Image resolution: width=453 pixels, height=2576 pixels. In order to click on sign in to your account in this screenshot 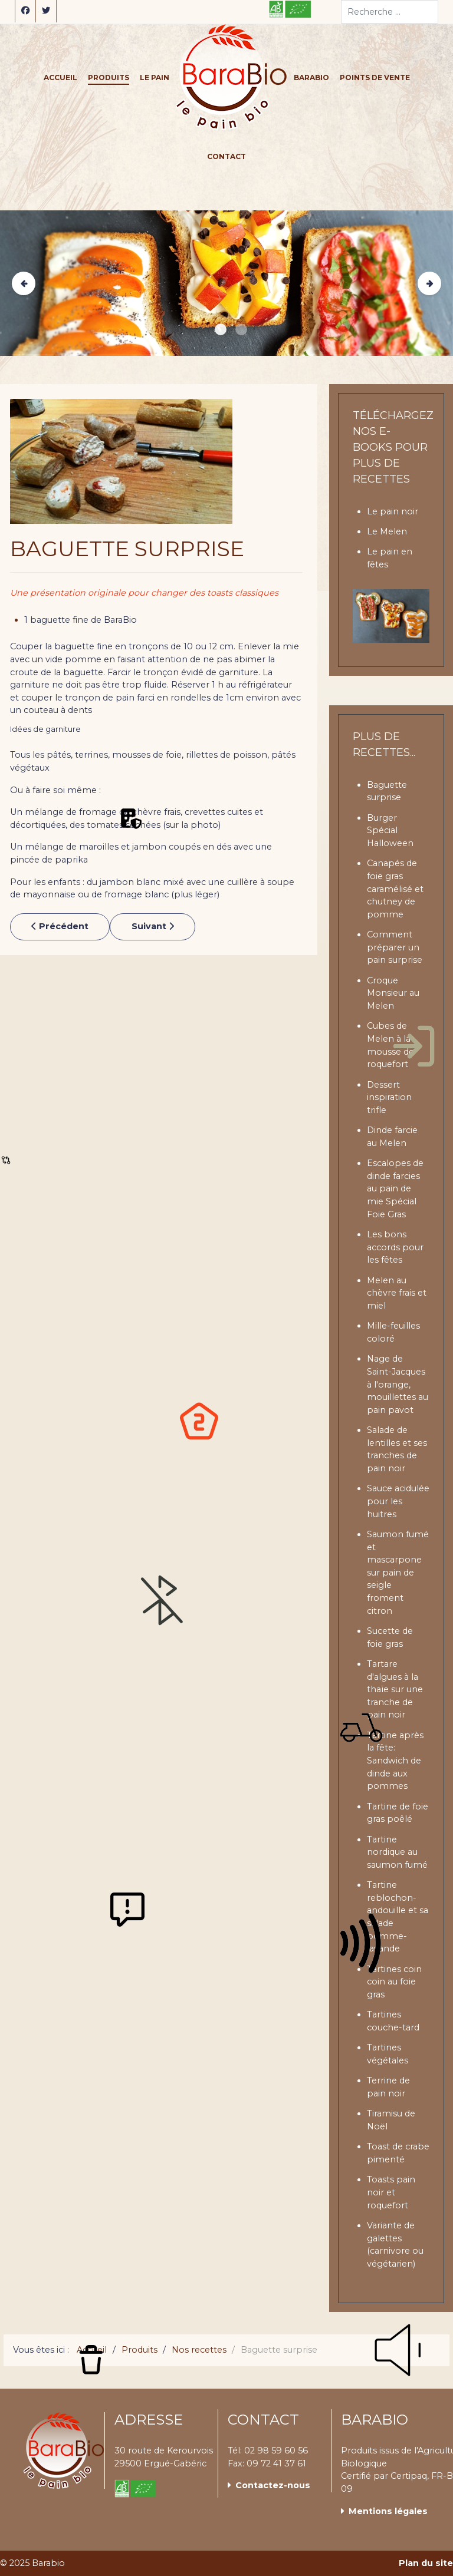, I will do `click(413, 1046)`.